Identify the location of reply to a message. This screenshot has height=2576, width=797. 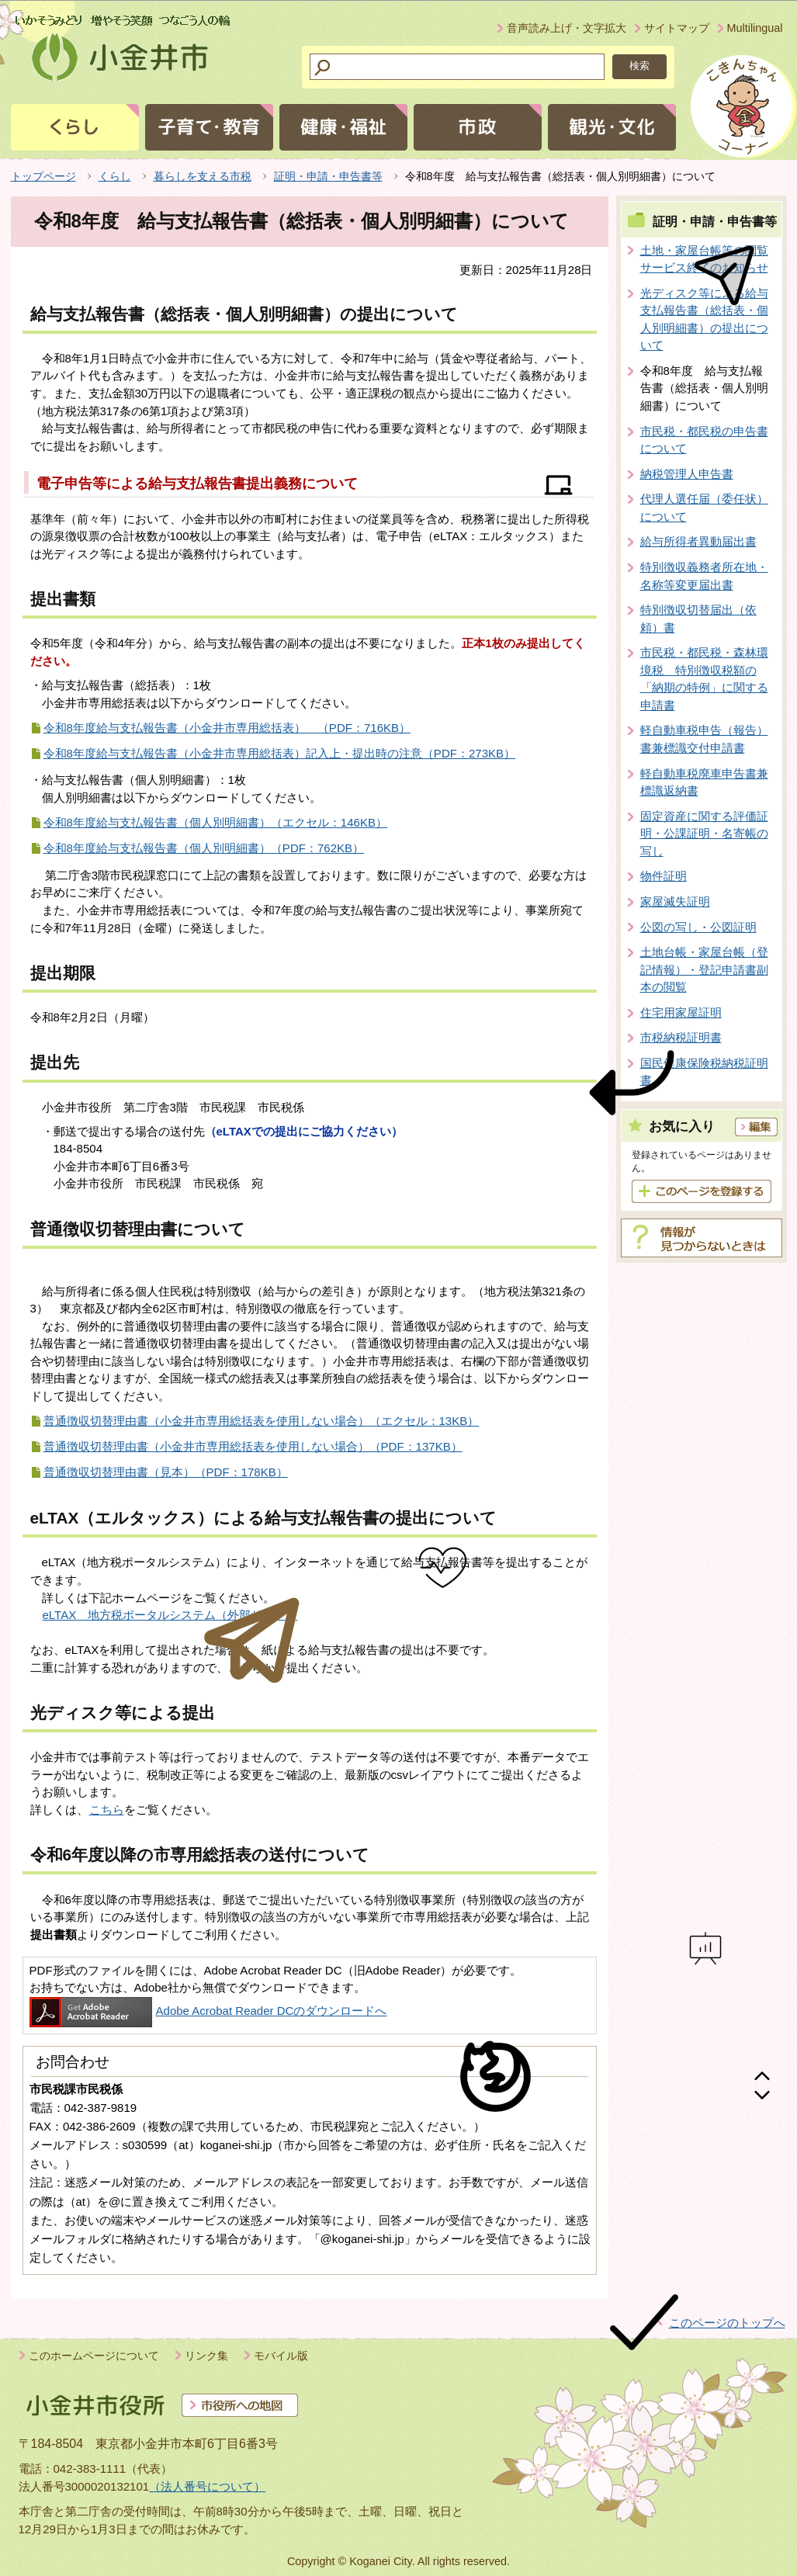
(632, 1083).